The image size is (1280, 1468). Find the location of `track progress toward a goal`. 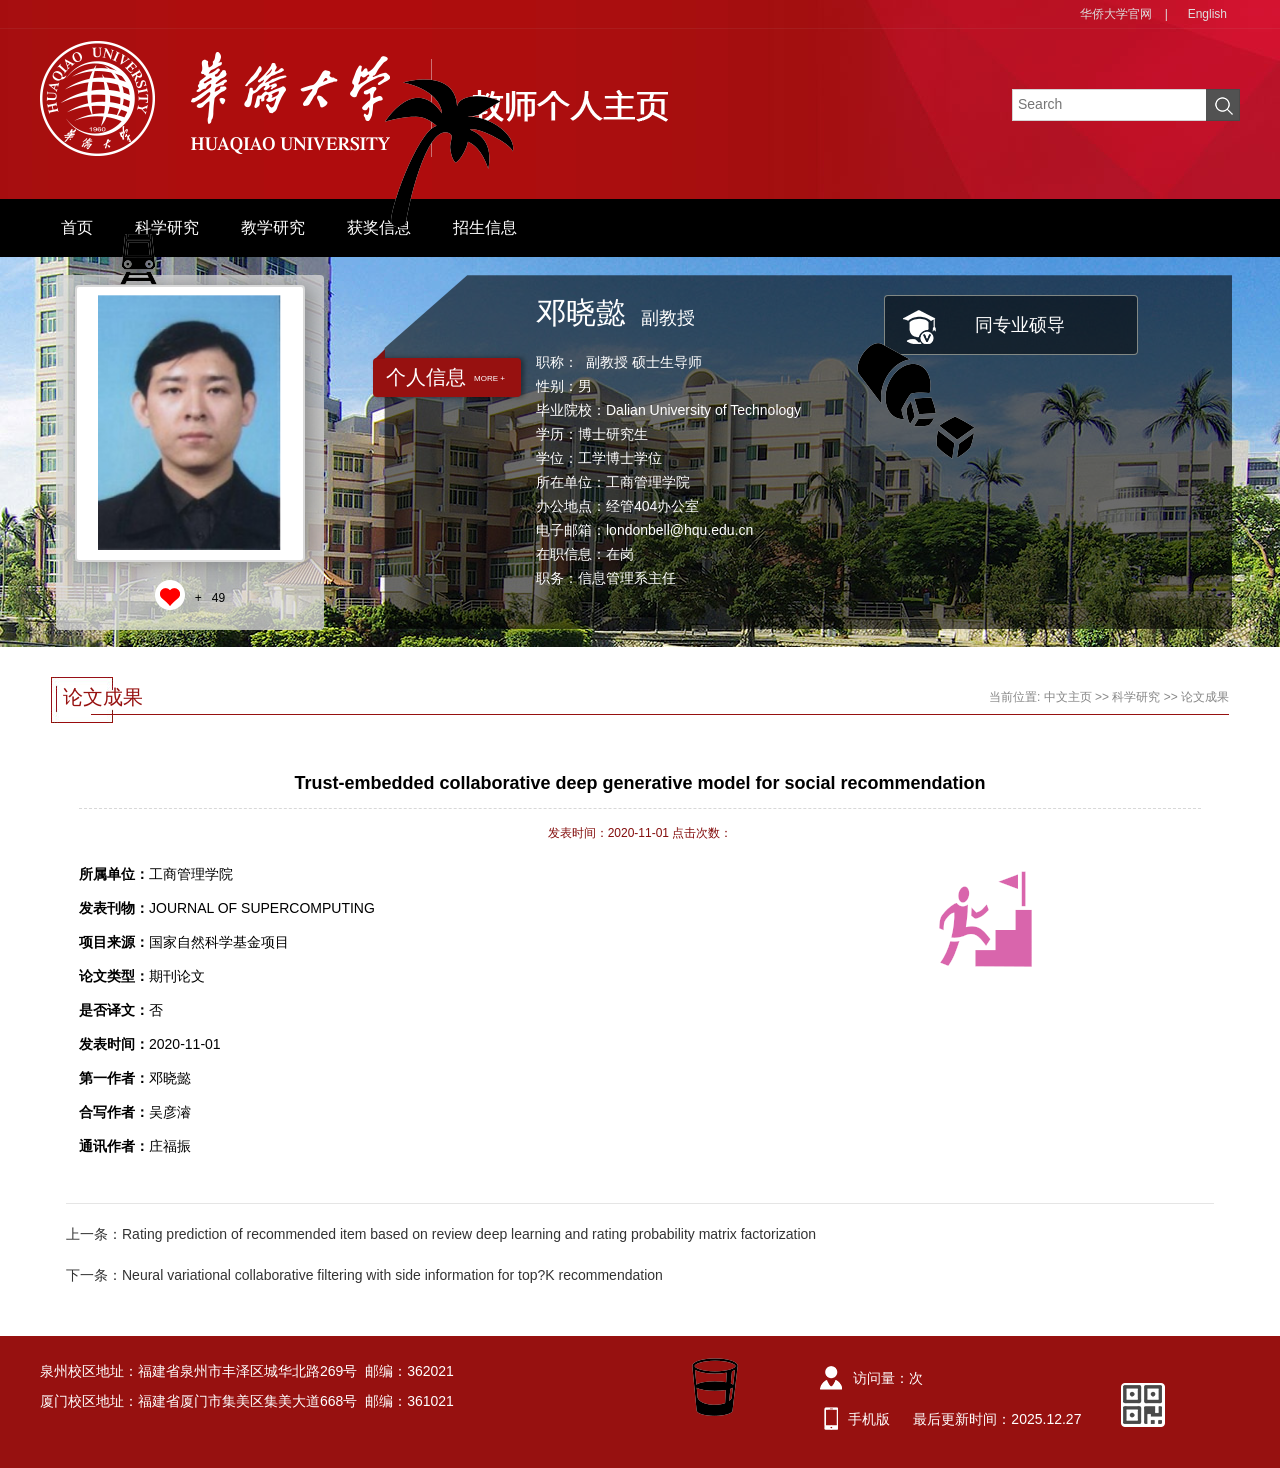

track progress toward a goal is located at coordinates (983, 918).